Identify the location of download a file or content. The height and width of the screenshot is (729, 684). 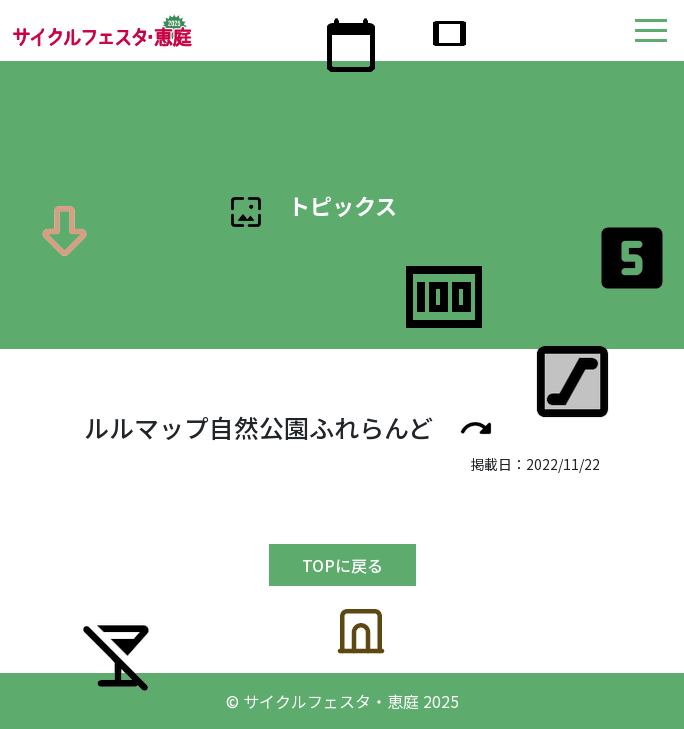
(64, 231).